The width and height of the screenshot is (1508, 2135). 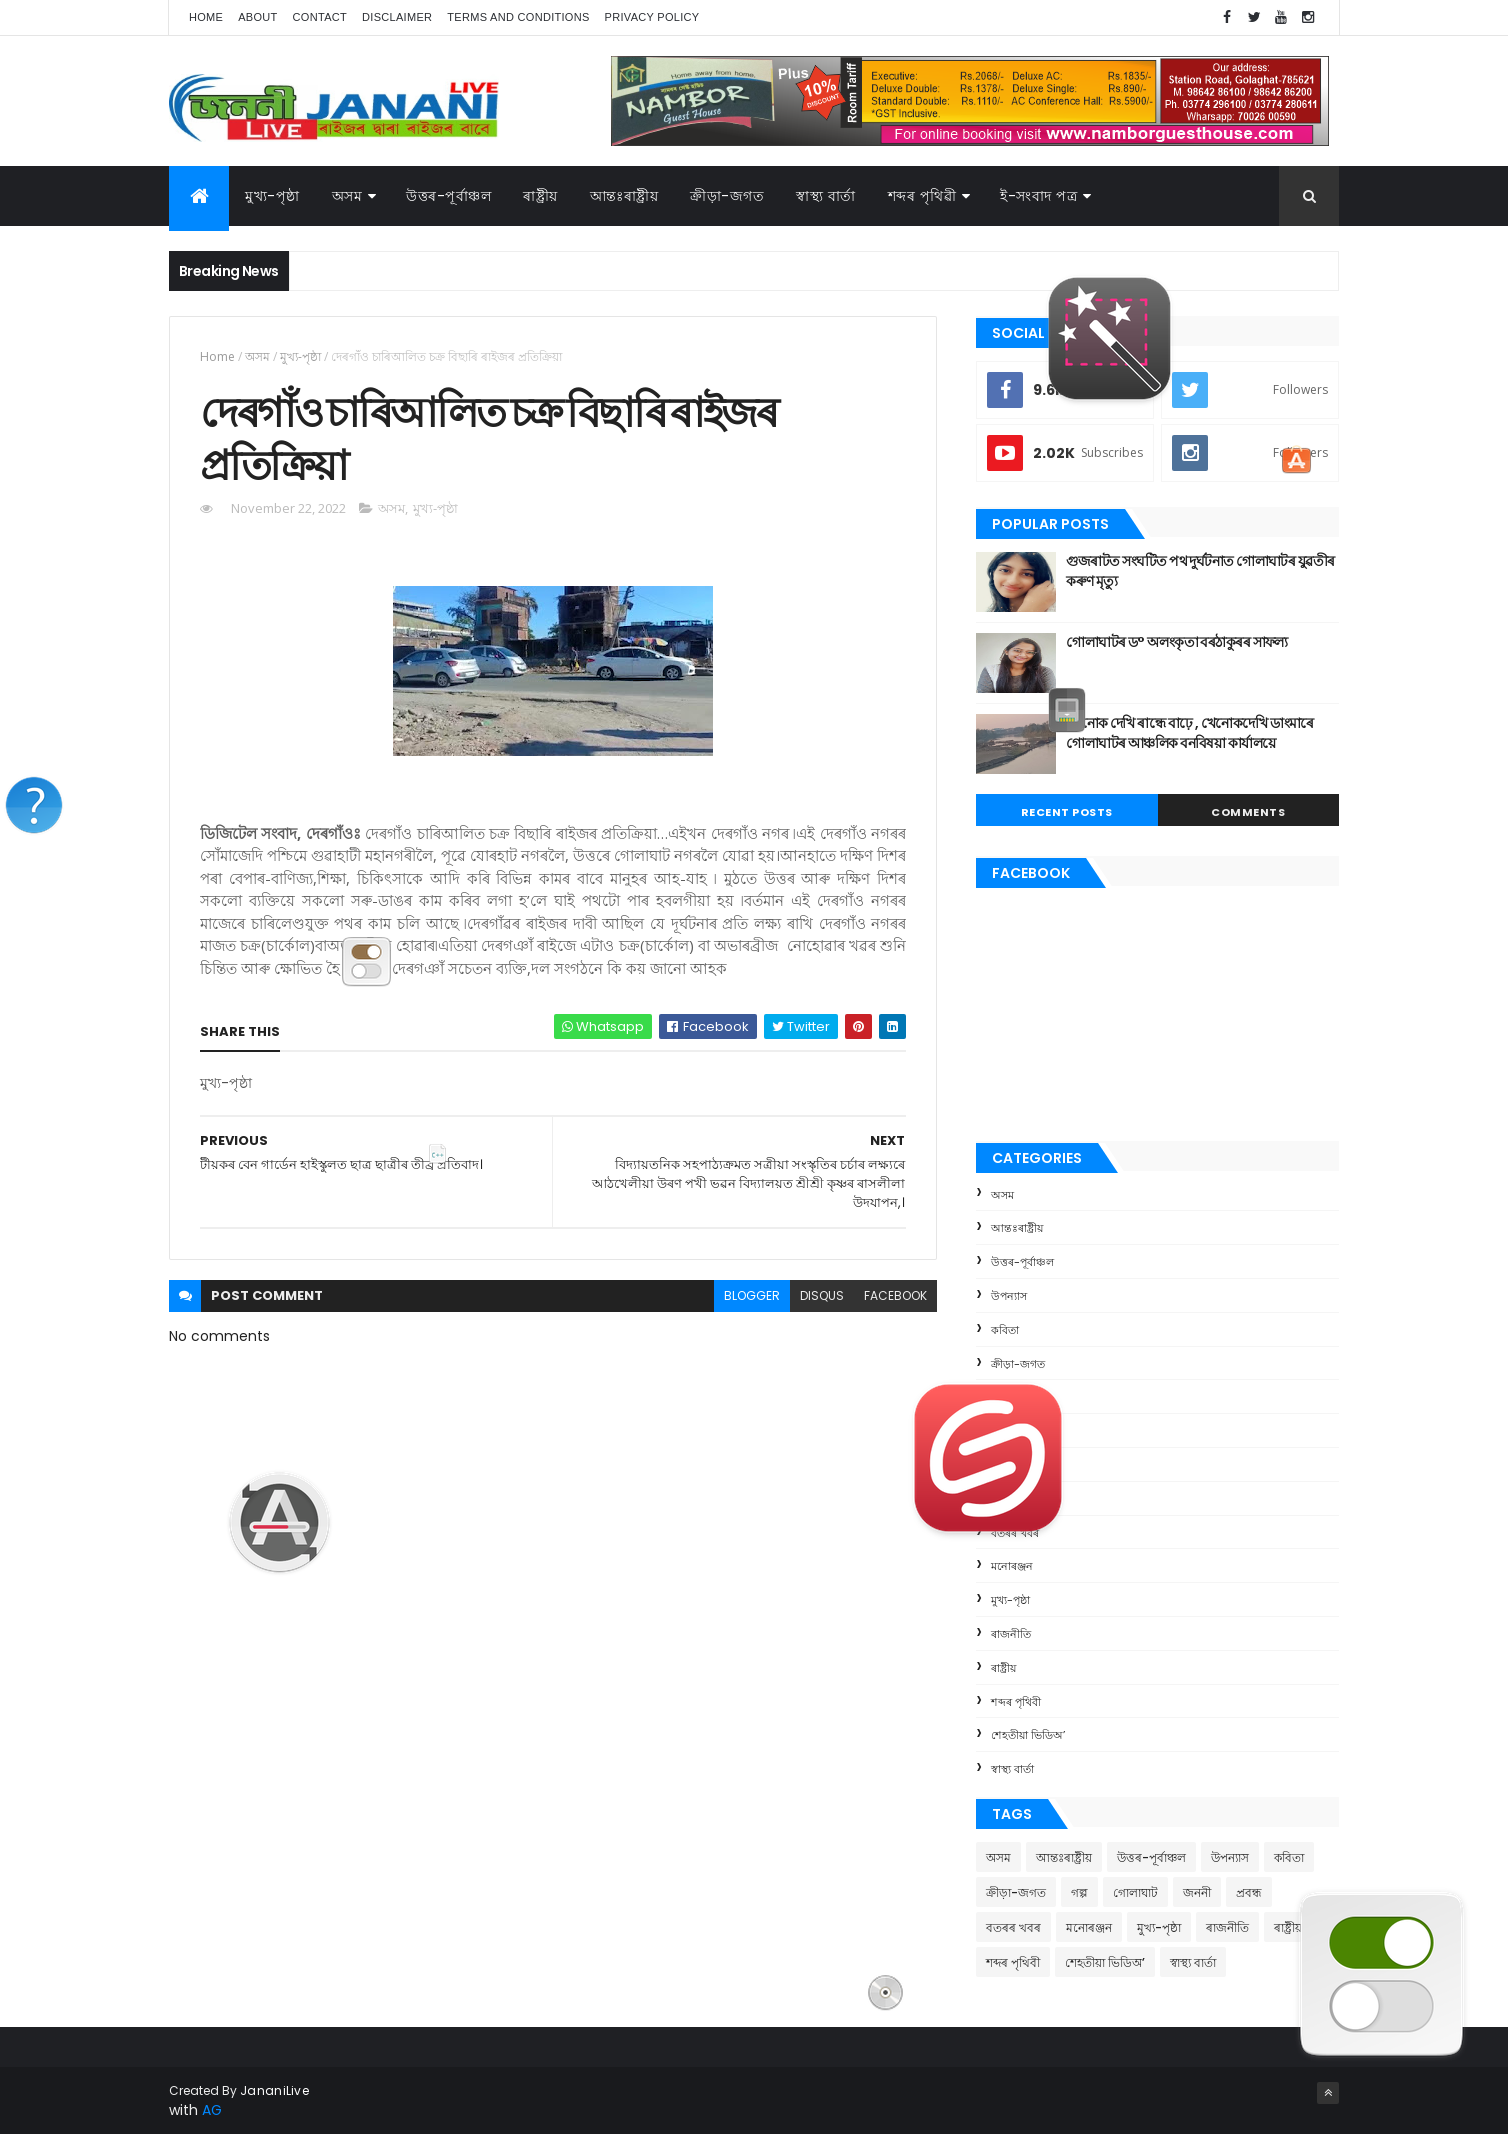 What do you see at coordinates (1109, 338) in the screenshot?
I see `open normcap screen capture tool` at bounding box center [1109, 338].